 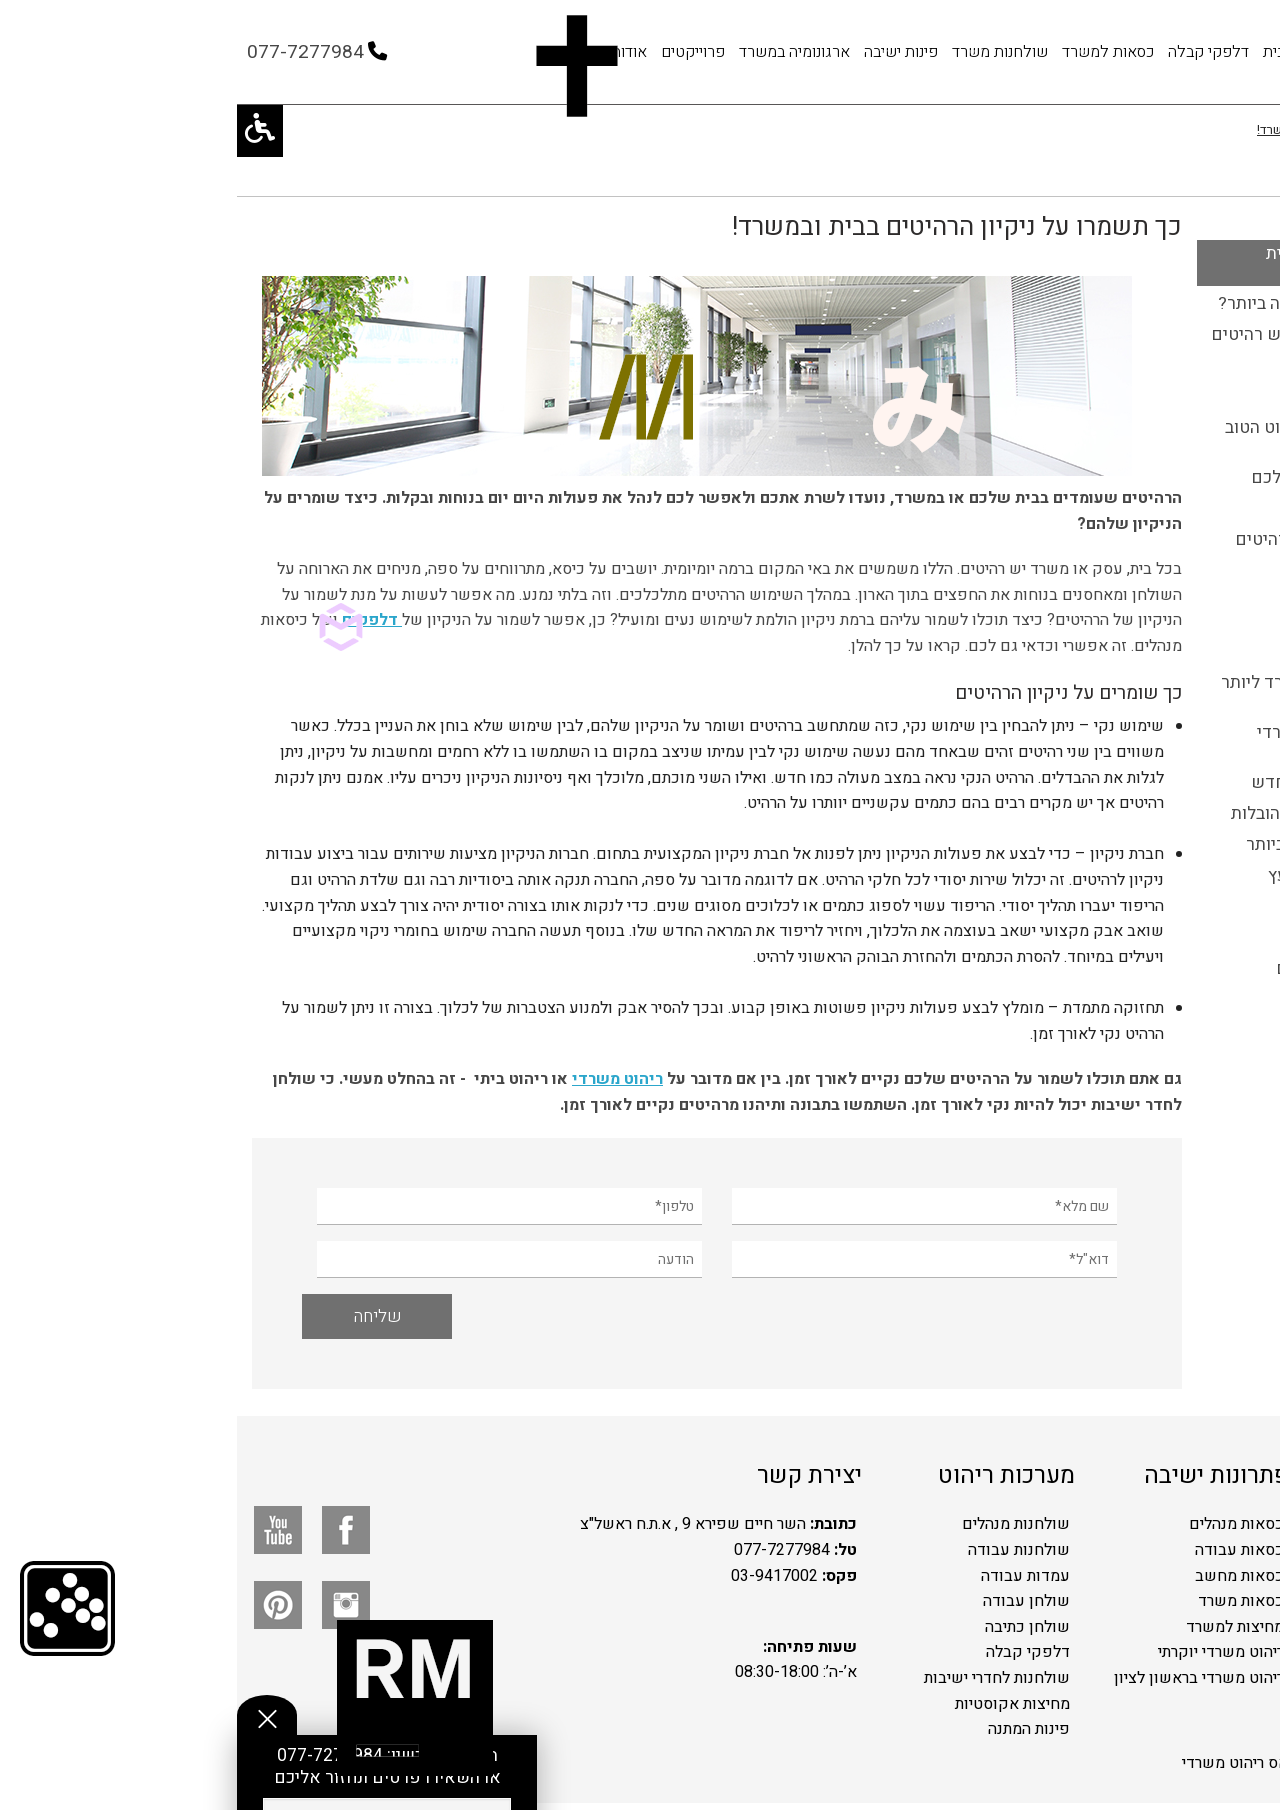 I want to click on mailtrap email testing service logo, so click(x=341, y=627).